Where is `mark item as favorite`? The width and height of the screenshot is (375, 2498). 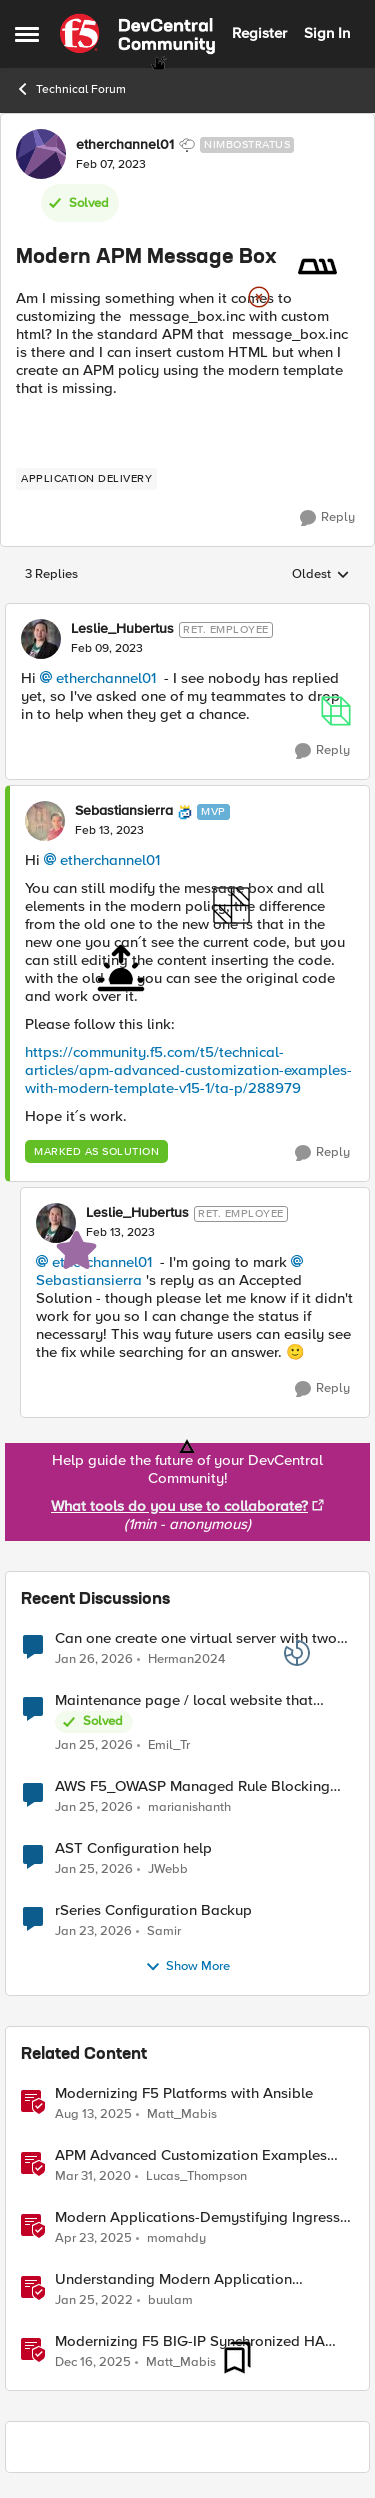
mark item as favorite is located at coordinates (76, 1250).